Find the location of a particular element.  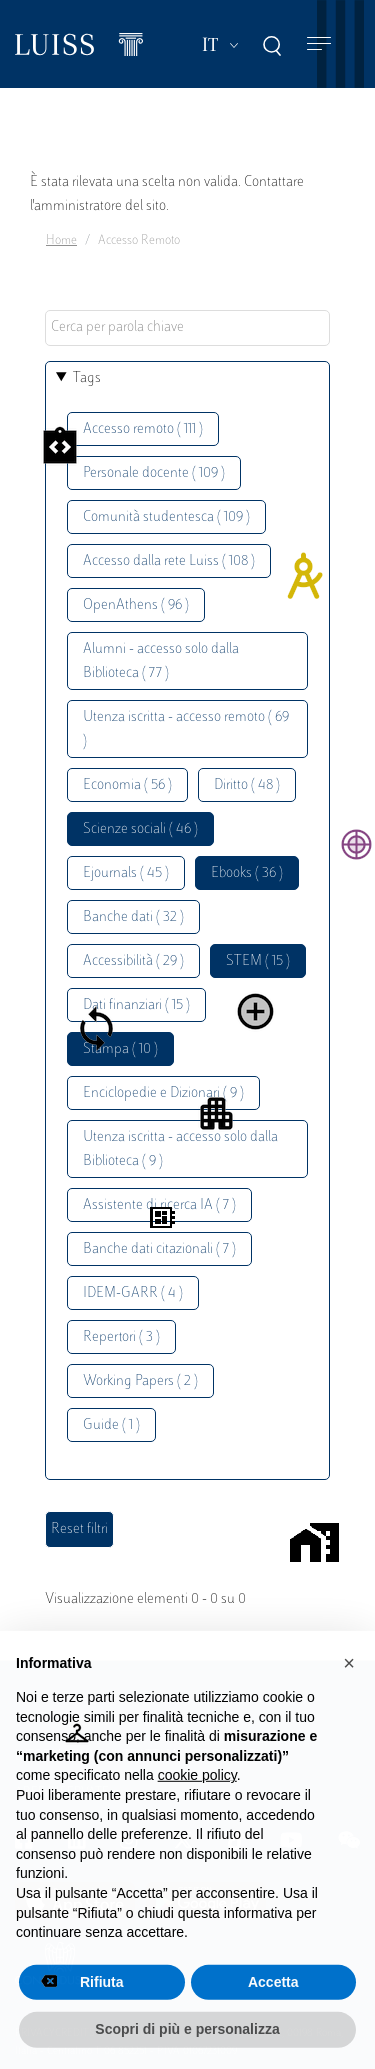

access drawing or drafting tools is located at coordinates (303, 576).